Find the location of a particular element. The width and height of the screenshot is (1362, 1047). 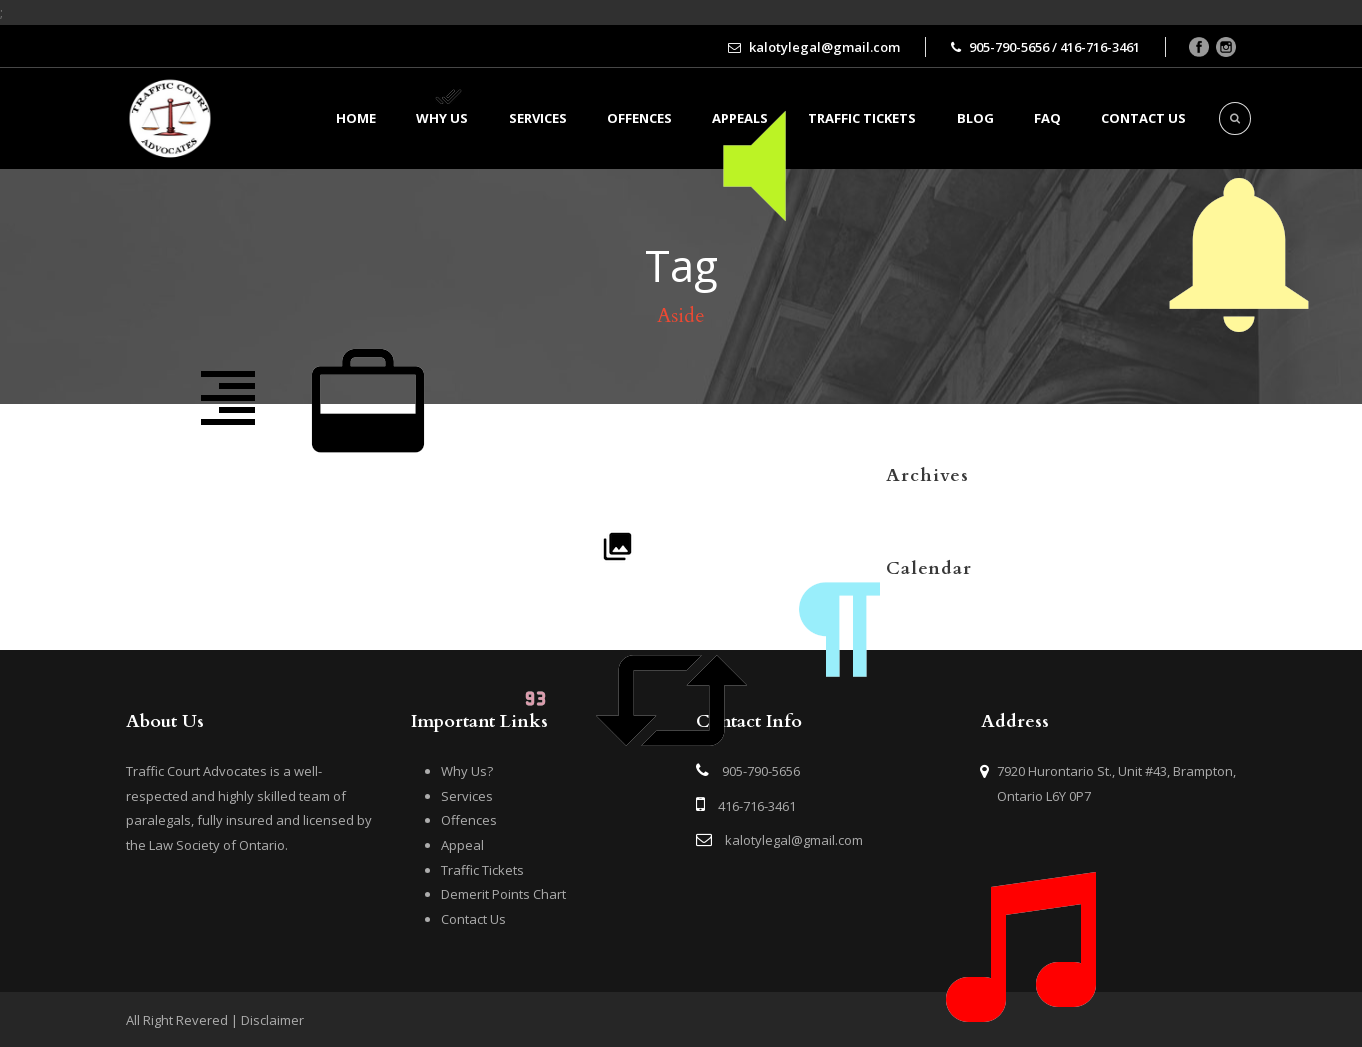

mute audio or sound is located at coordinates (758, 166).